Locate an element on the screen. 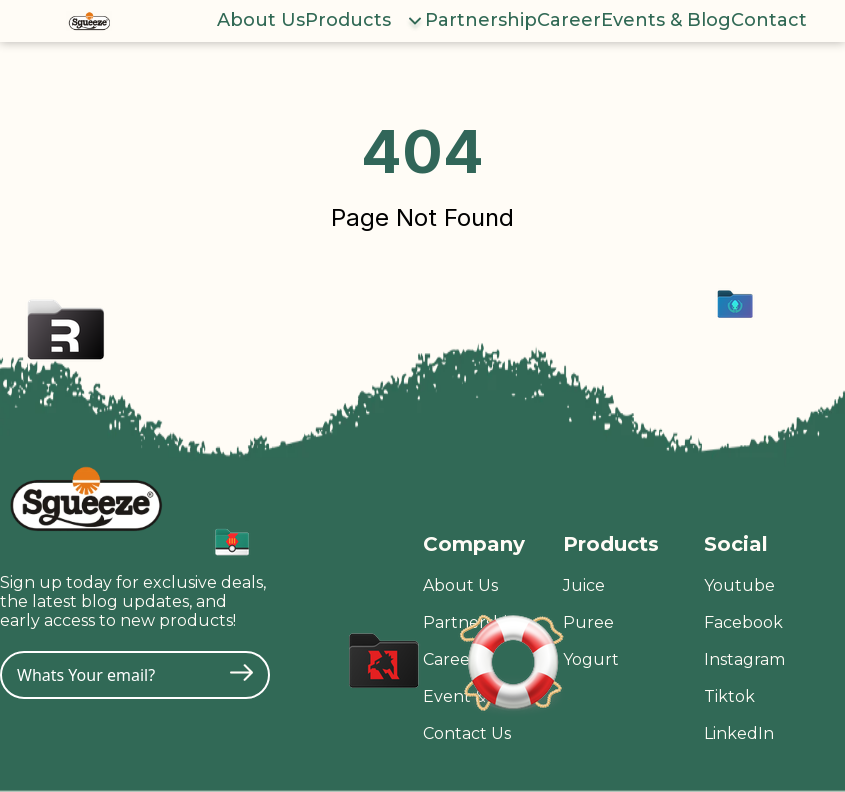 This screenshot has width=845, height=792. open nusantara project files folder is located at coordinates (383, 662).